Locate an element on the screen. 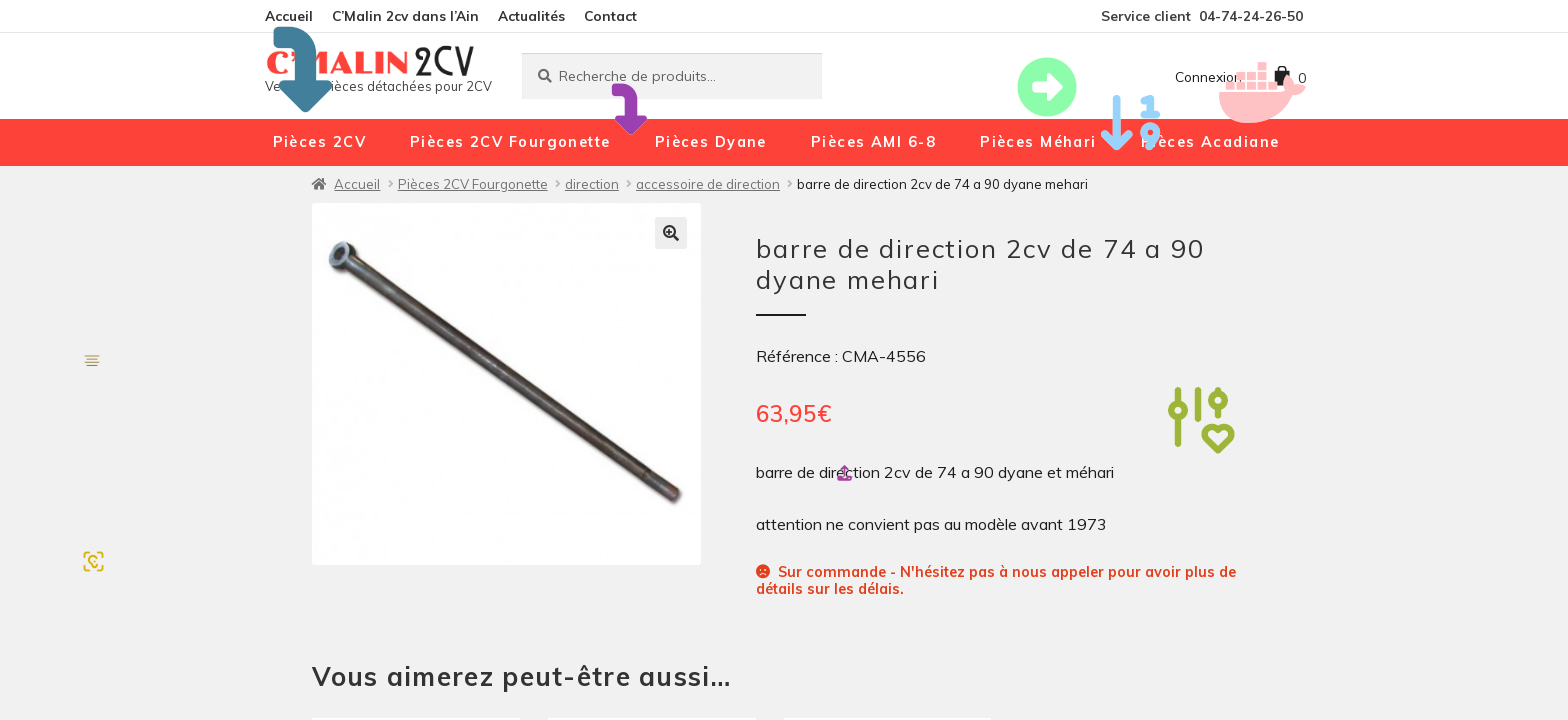  go down a level or subdirectory is located at coordinates (305, 69).